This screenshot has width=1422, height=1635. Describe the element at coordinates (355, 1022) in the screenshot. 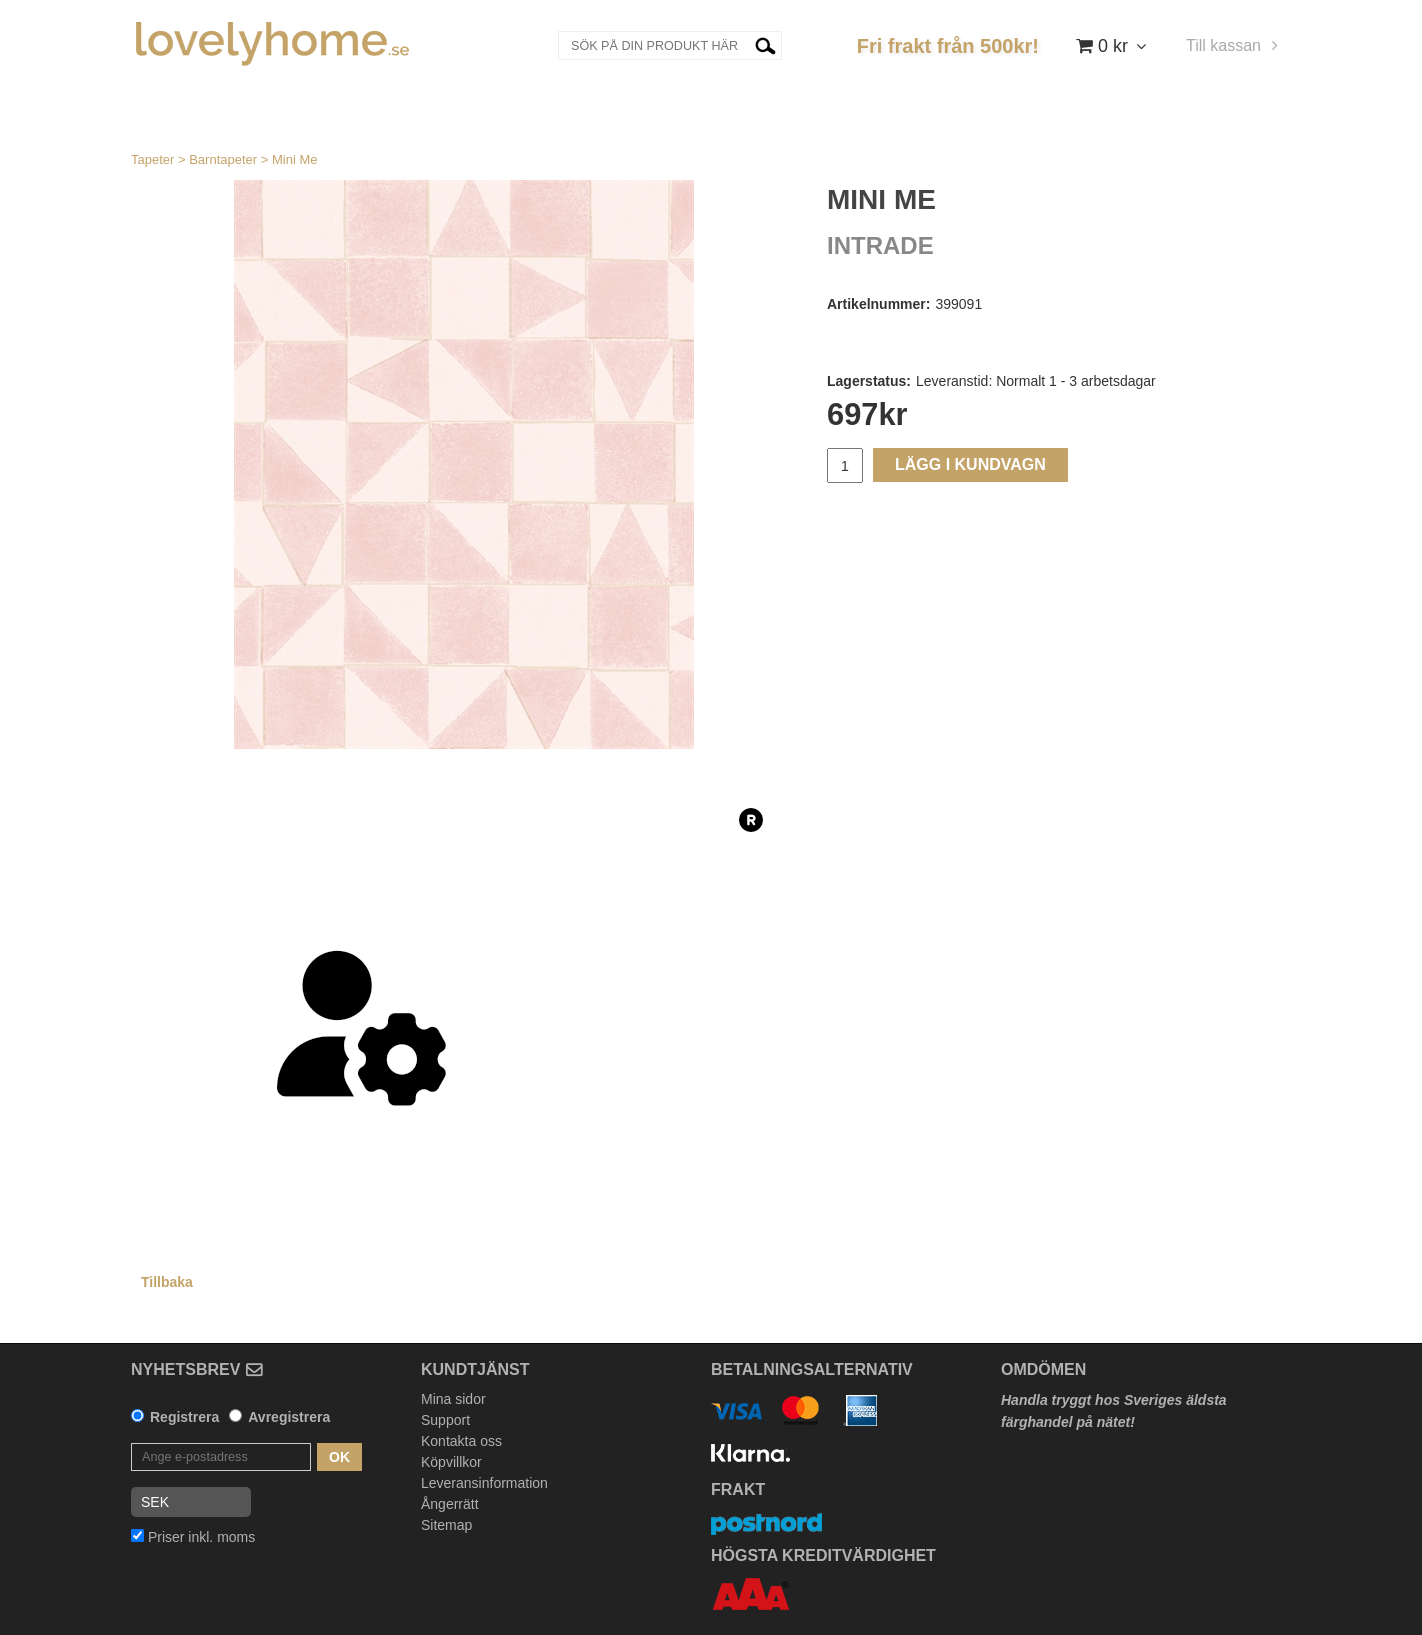

I see `access user settings` at that location.